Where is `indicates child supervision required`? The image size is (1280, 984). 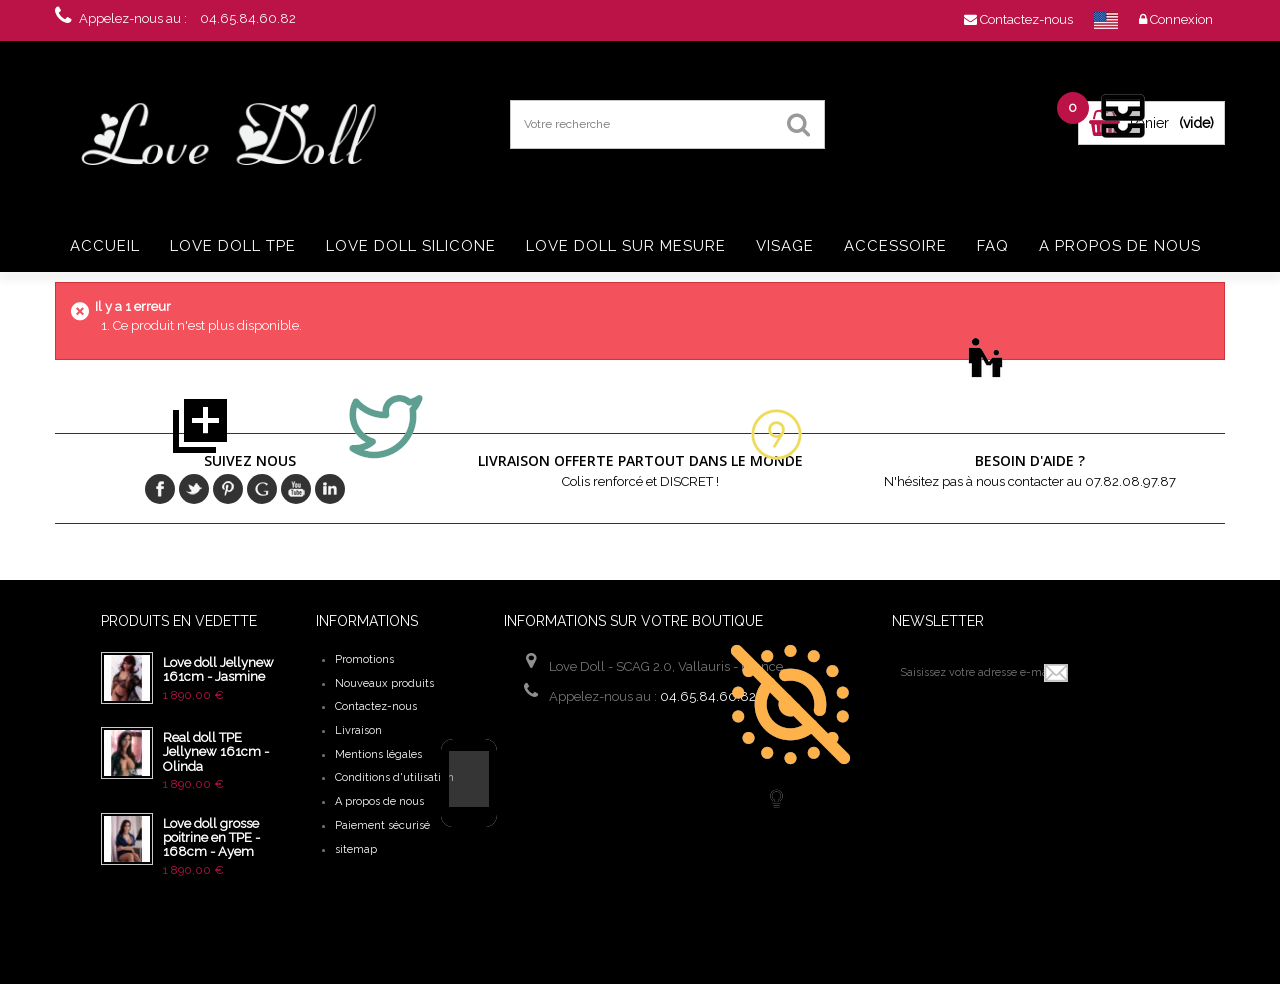 indicates child supervision required is located at coordinates (986, 357).